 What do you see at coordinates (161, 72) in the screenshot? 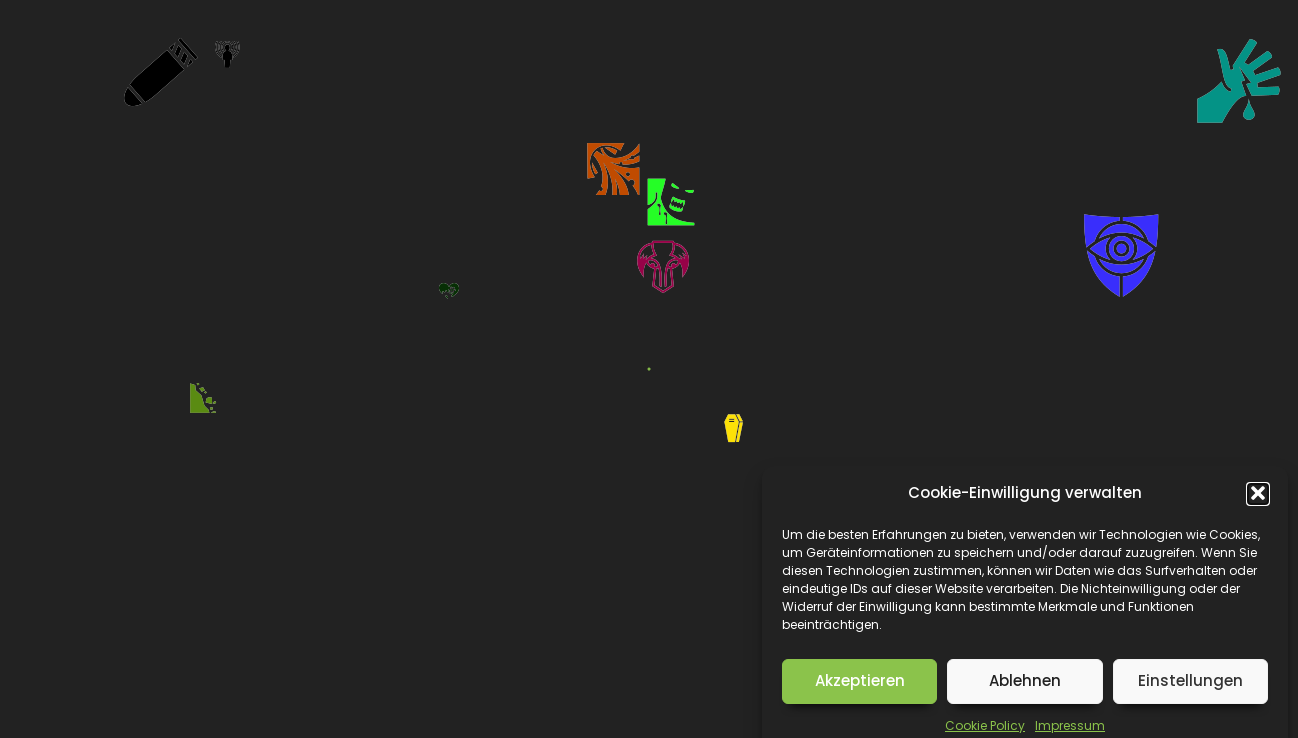
I see `ammunition or weaponry item in a game inventory` at bounding box center [161, 72].